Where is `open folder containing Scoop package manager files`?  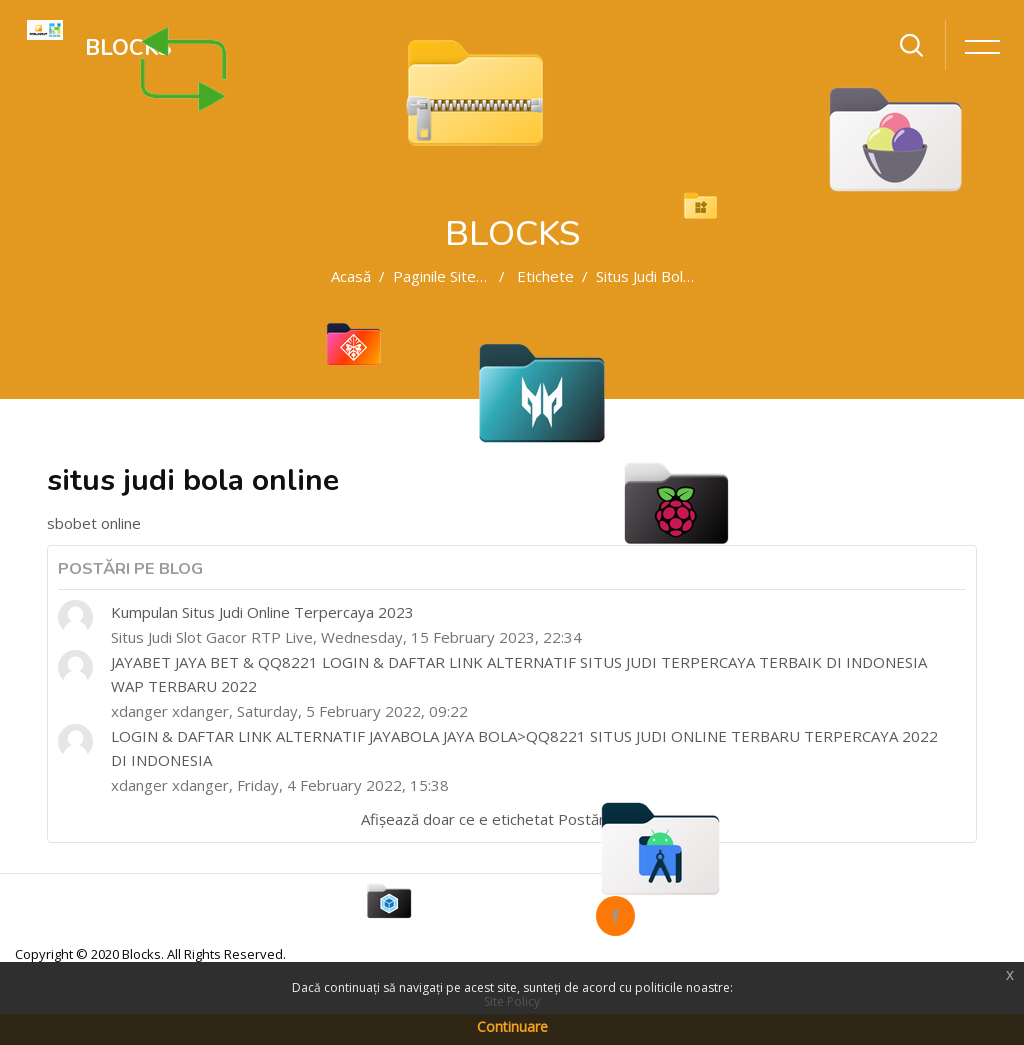 open folder containing Scoop package manager files is located at coordinates (895, 143).